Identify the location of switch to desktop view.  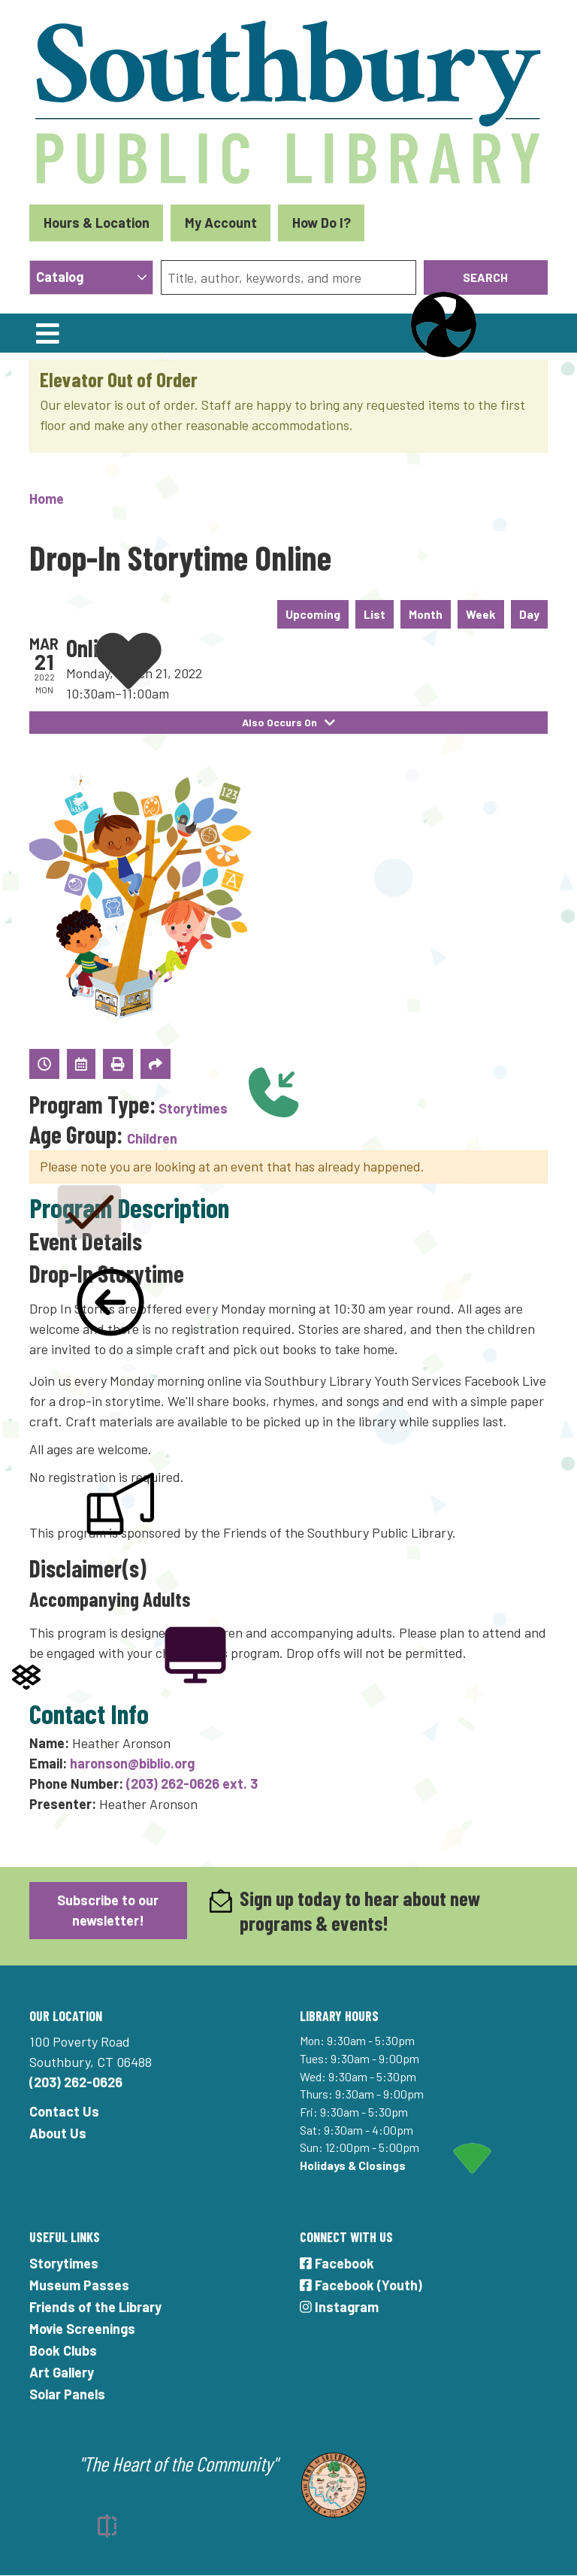
(195, 1653).